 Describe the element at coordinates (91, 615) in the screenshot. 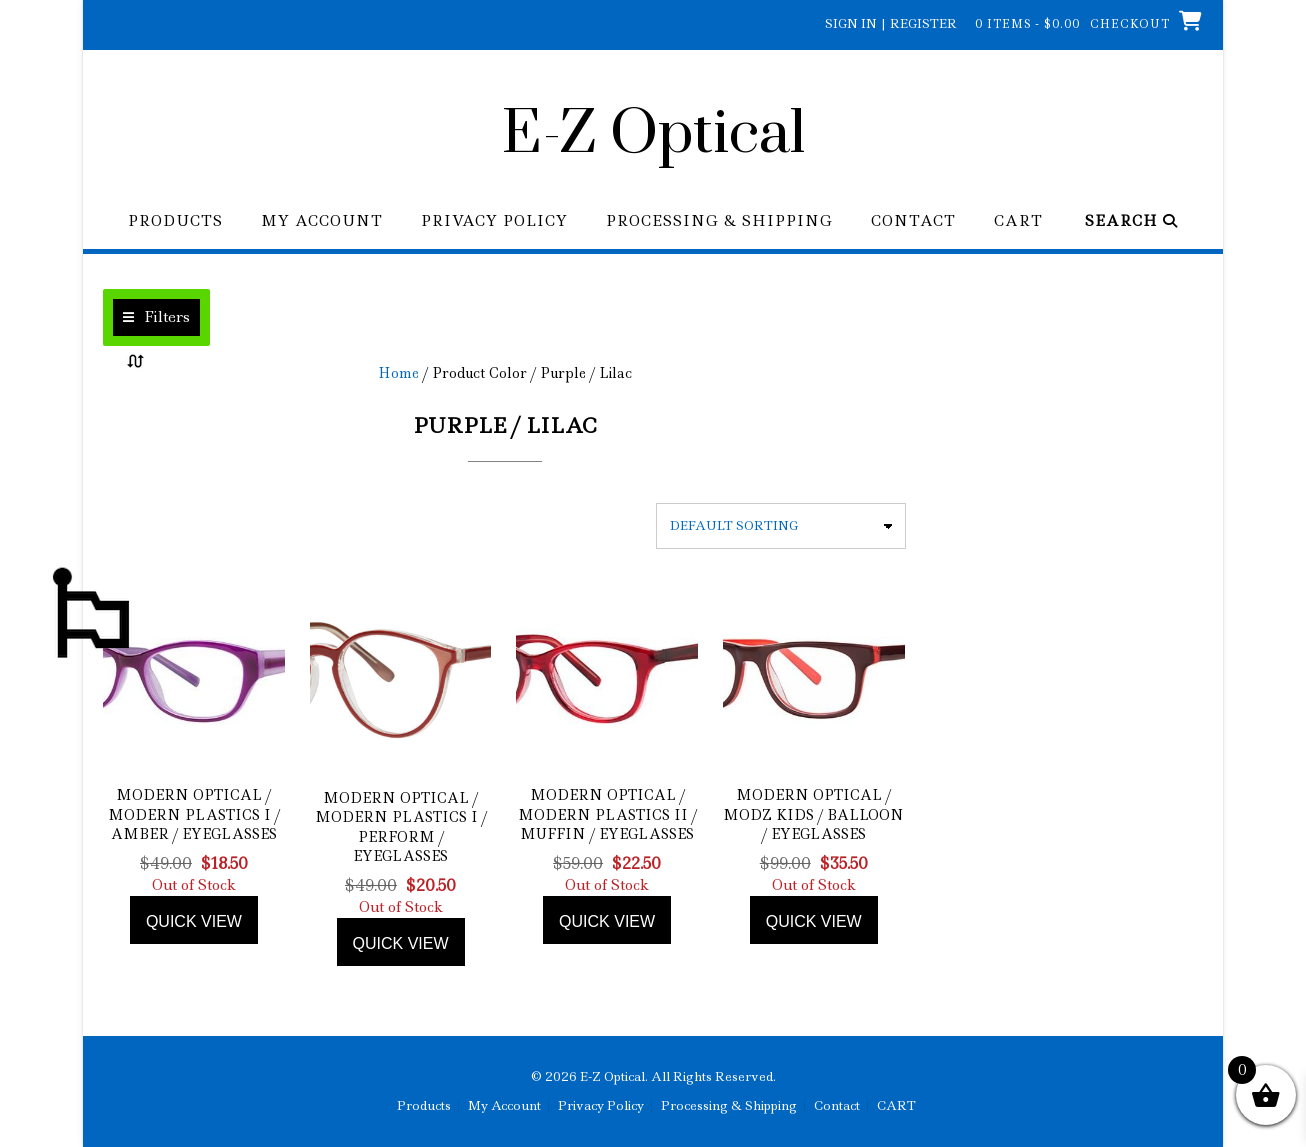

I see `access flag emoji or country symbols` at that location.